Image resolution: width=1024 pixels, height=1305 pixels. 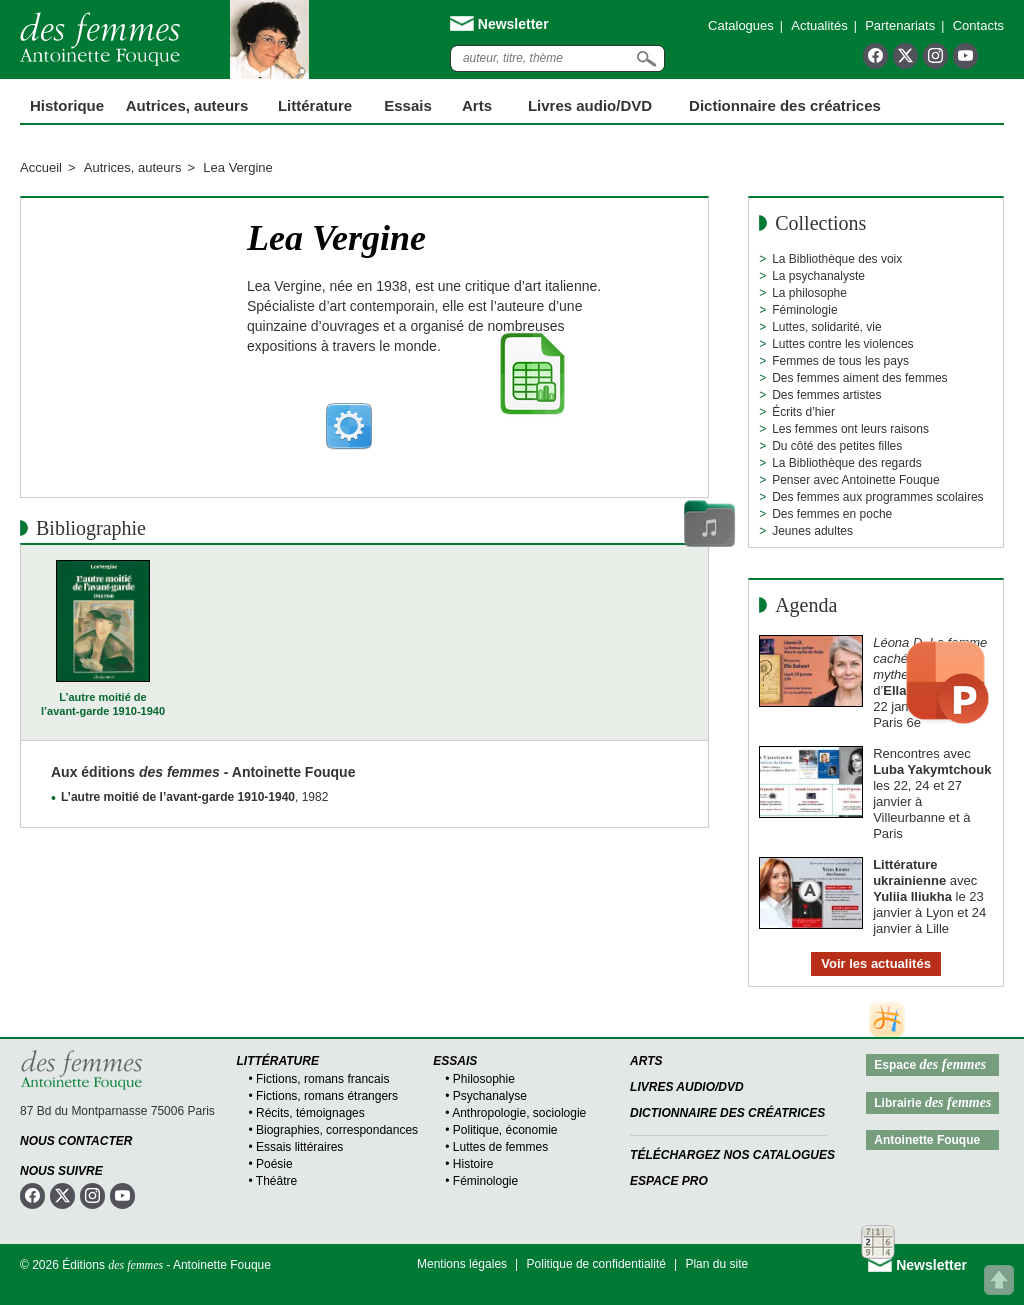 I want to click on windows executable file type indicator, so click(x=349, y=426).